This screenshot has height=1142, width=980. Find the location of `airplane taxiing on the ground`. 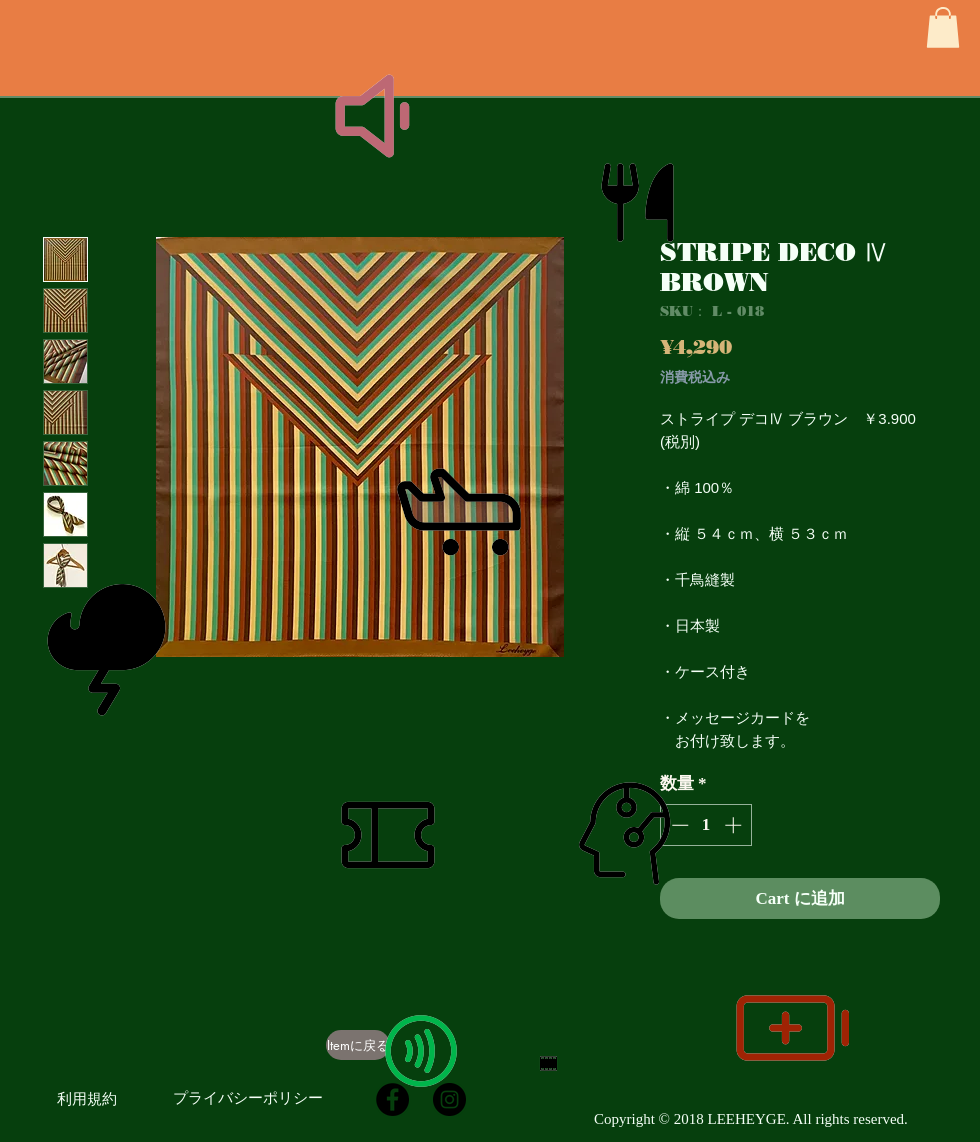

airplane taxiing on the ground is located at coordinates (459, 510).